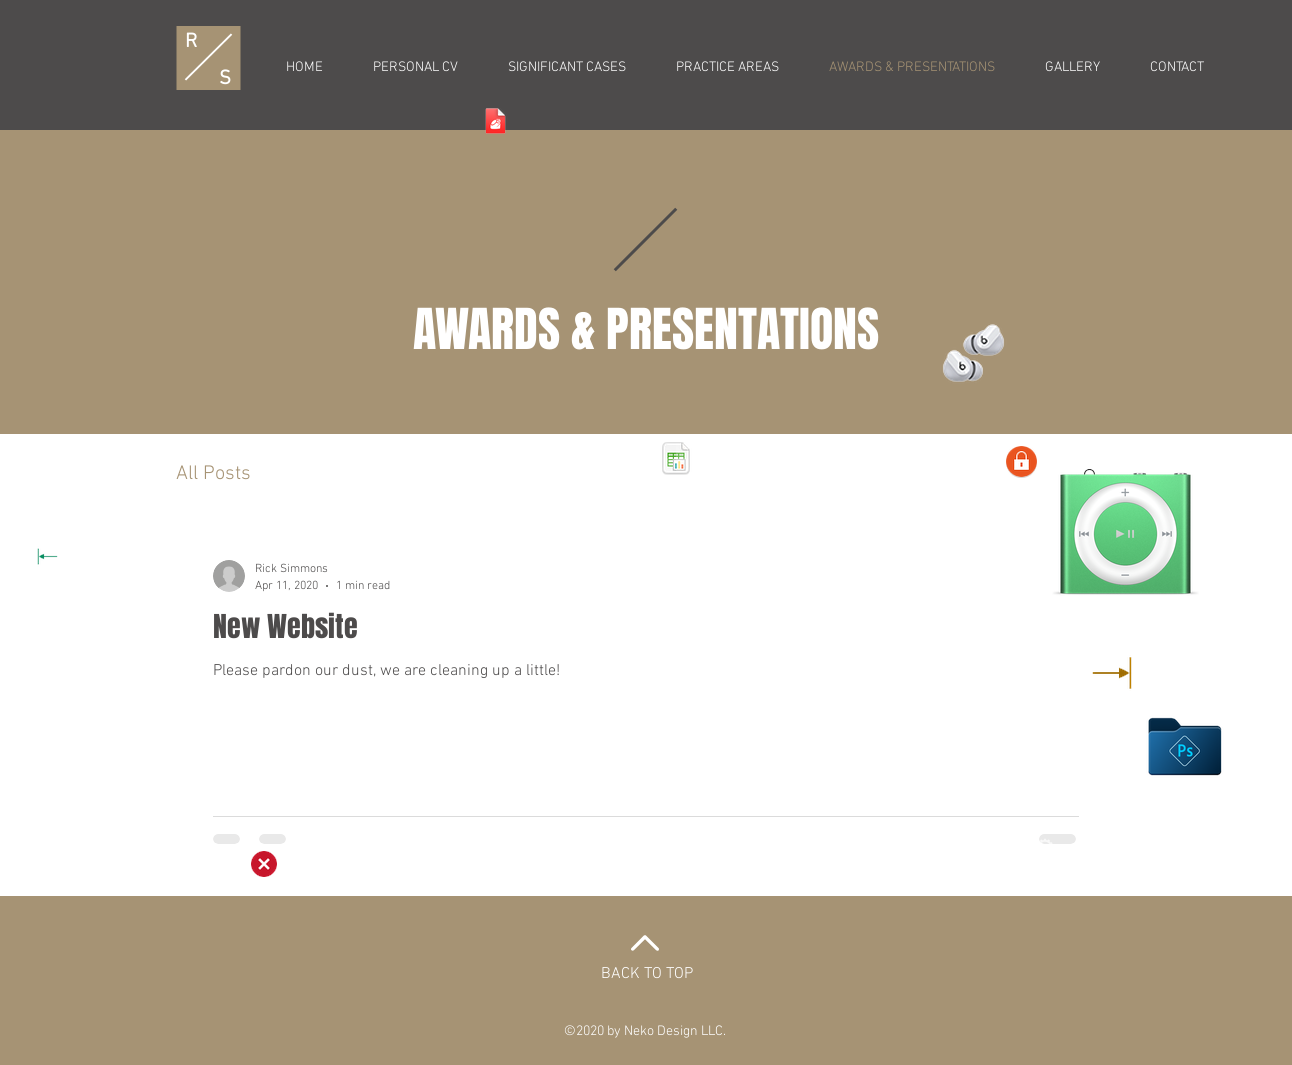 The height and width of the screenshot is (1065, 1292). What do you see at coordinates (973, 353) in the screenshot?
I see `connect beats wireless earbuds via bluetooth` at bounding box center [973, 353].